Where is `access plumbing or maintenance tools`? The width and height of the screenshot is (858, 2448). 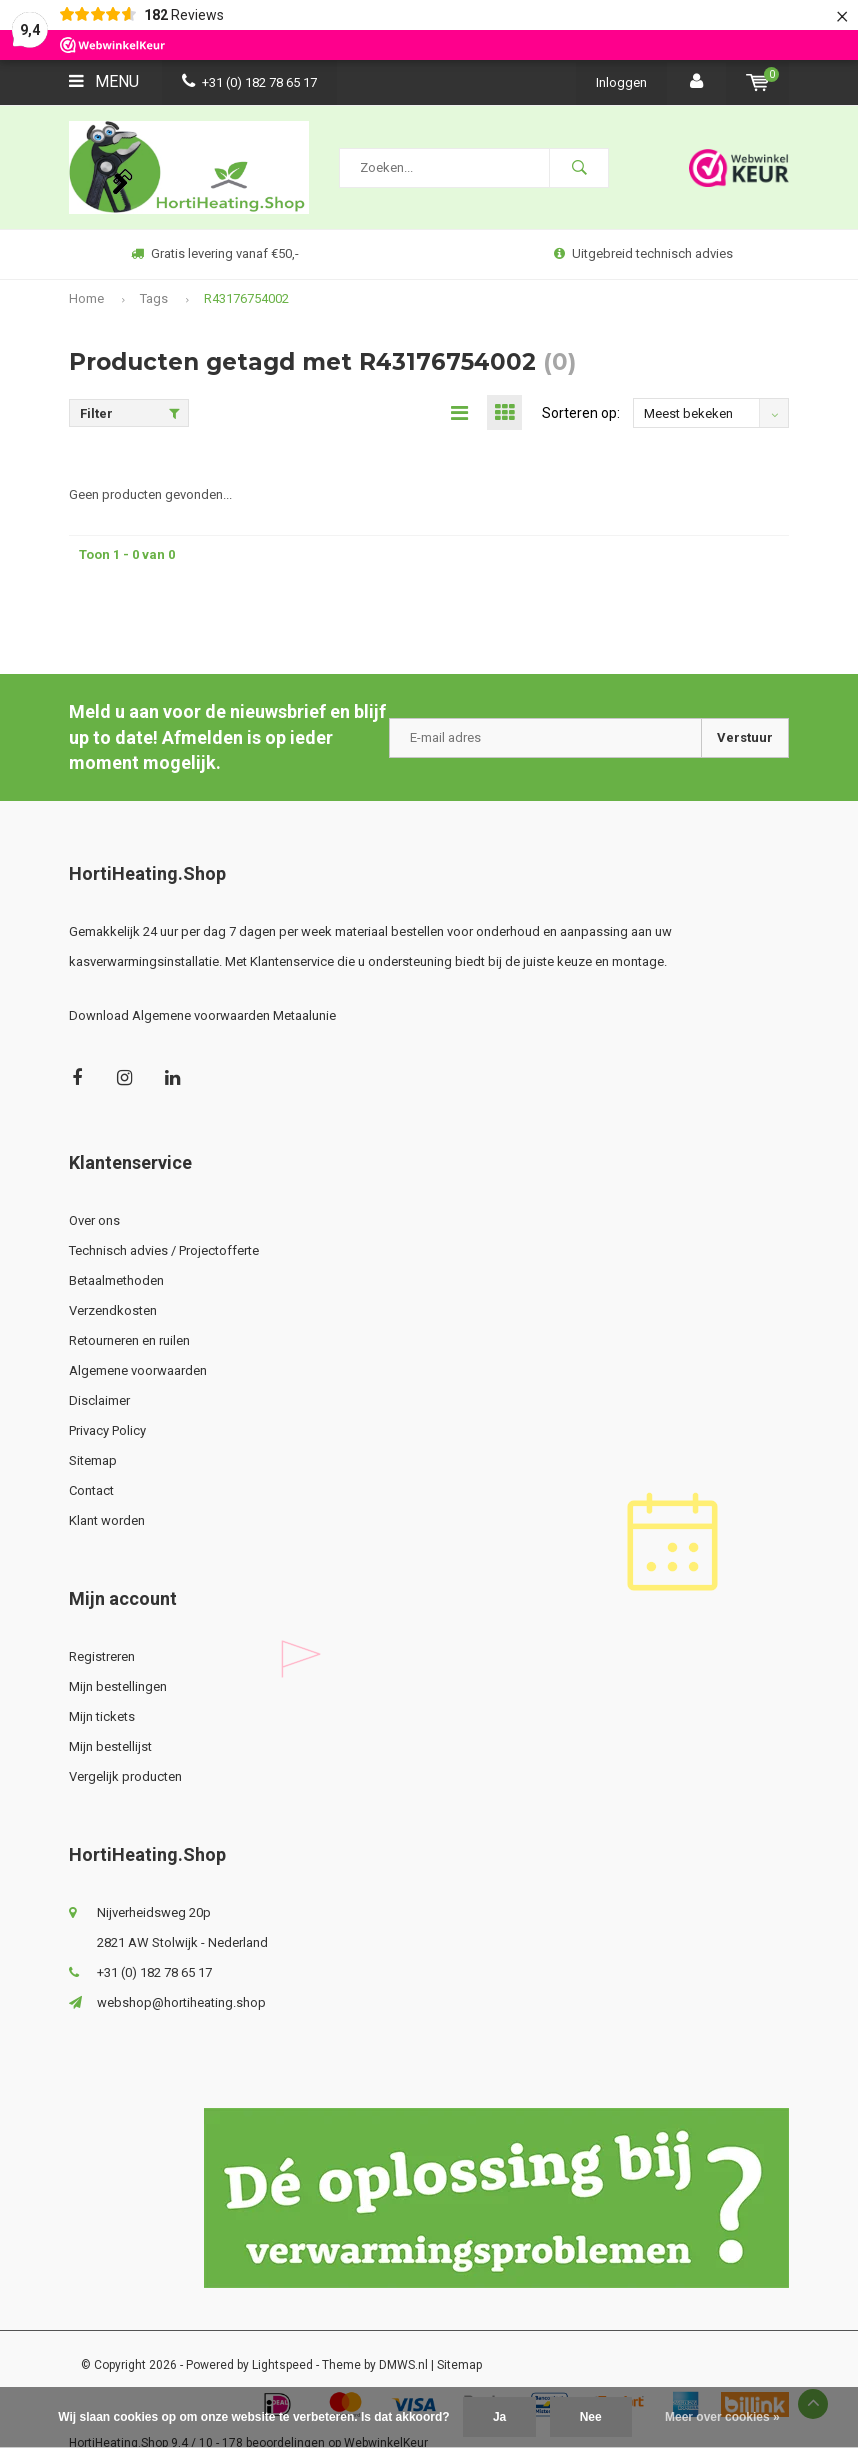
access plumbing or maintenance tools is located at coordinates (121, 181).